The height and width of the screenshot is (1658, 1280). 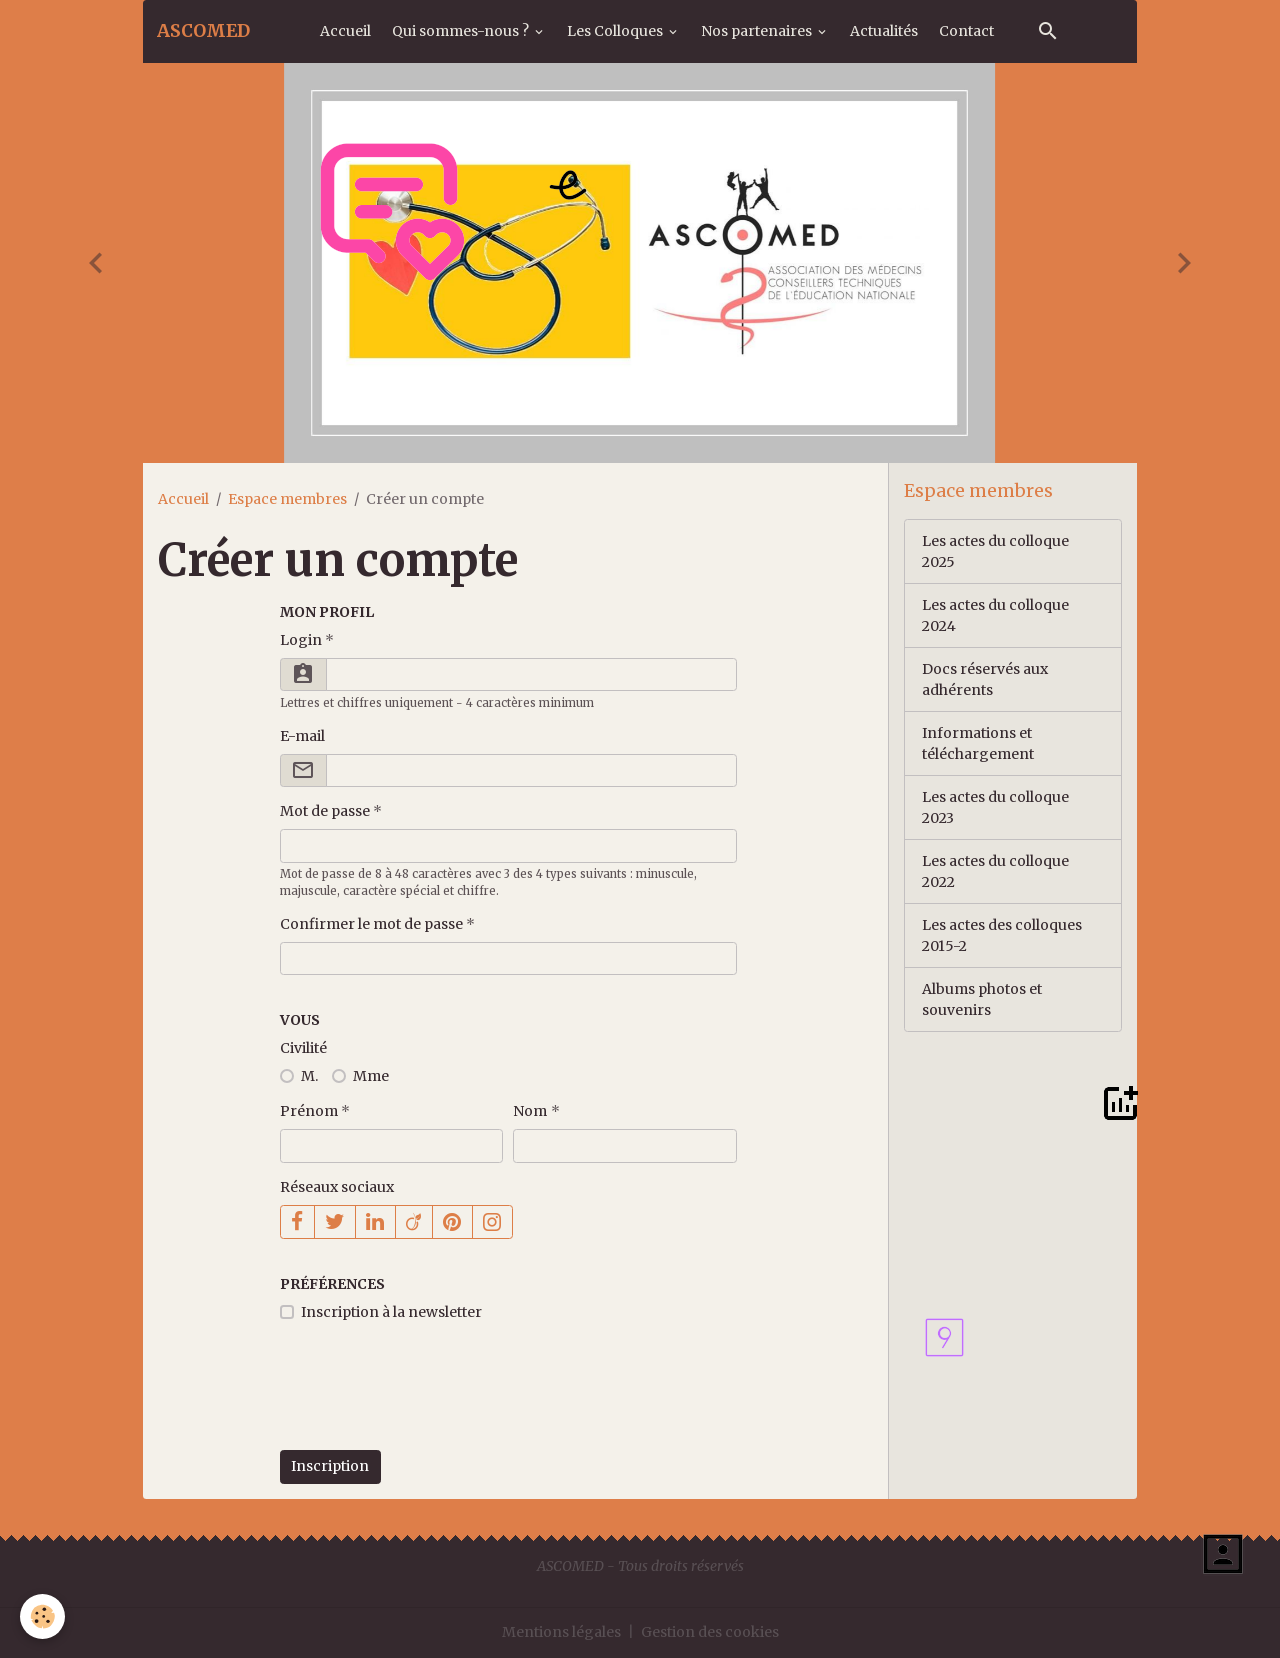 What do you see at coordinates (944, 1337) in the screenshot?
I see `select number nine from a numeric keypad` at bounding box center [944, 1337].